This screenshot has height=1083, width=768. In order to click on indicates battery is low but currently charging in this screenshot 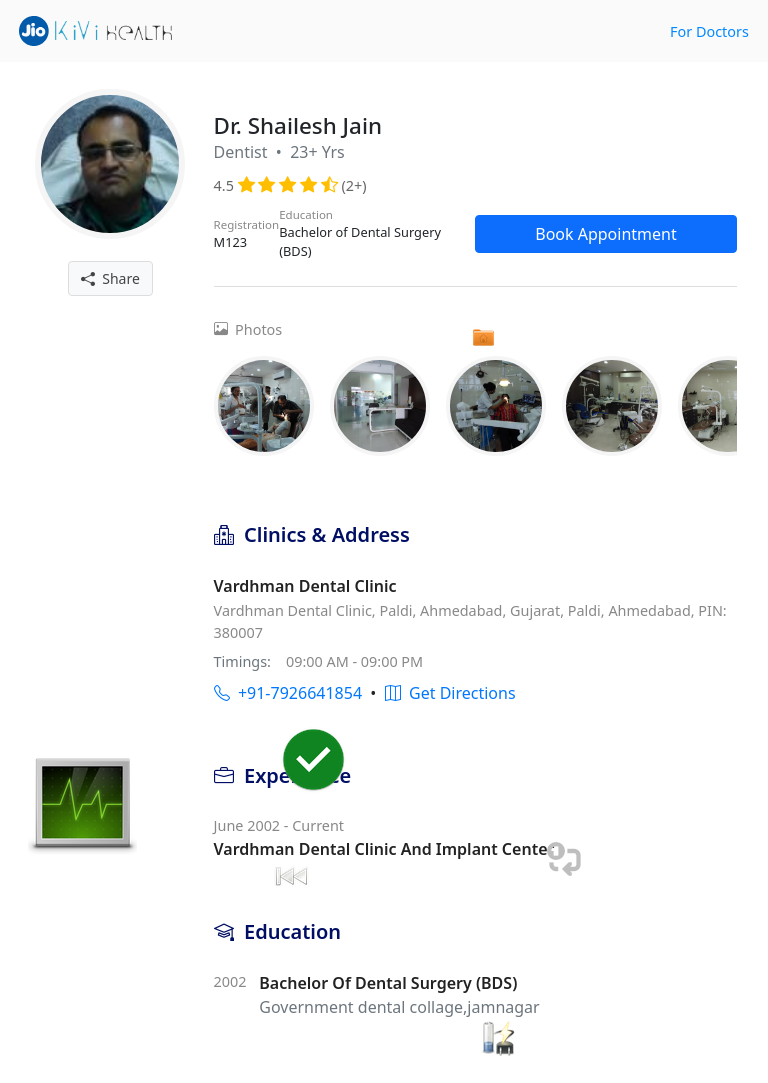, I will do `click(497, 1038)`.